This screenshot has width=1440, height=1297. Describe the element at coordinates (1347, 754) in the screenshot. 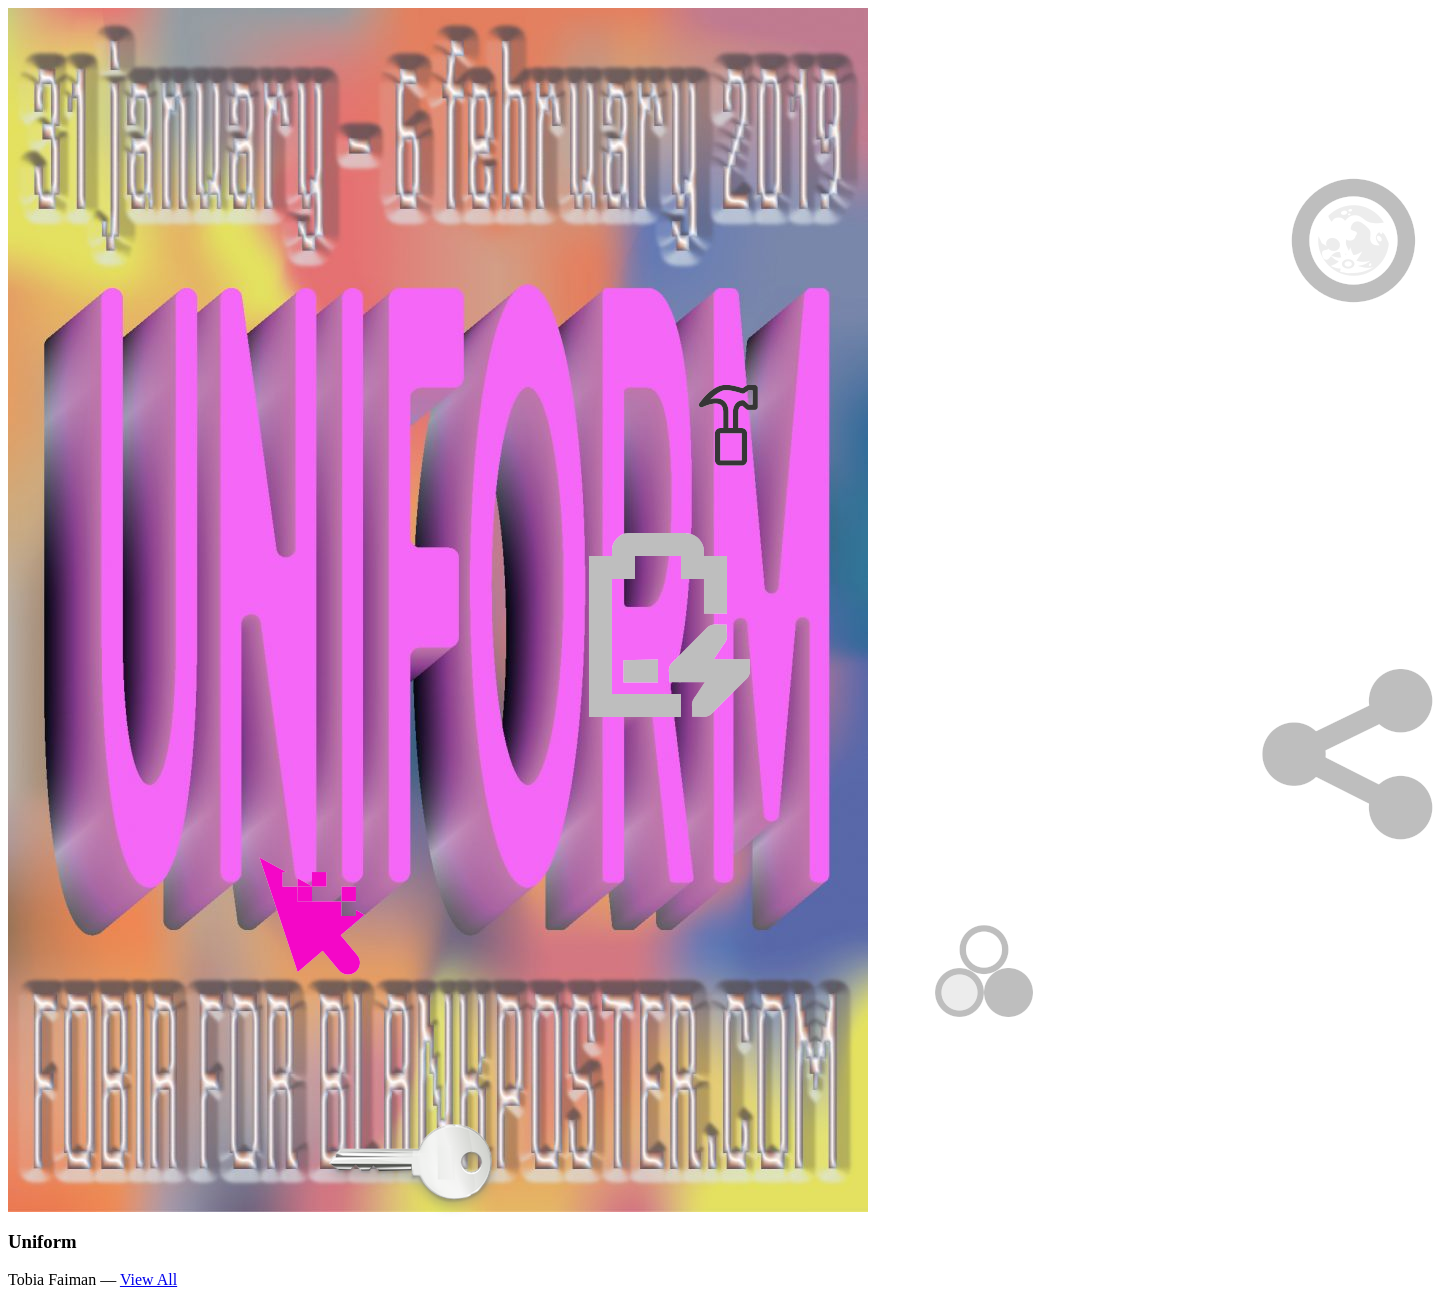

I see `access sharing preferences and settings` at that location.